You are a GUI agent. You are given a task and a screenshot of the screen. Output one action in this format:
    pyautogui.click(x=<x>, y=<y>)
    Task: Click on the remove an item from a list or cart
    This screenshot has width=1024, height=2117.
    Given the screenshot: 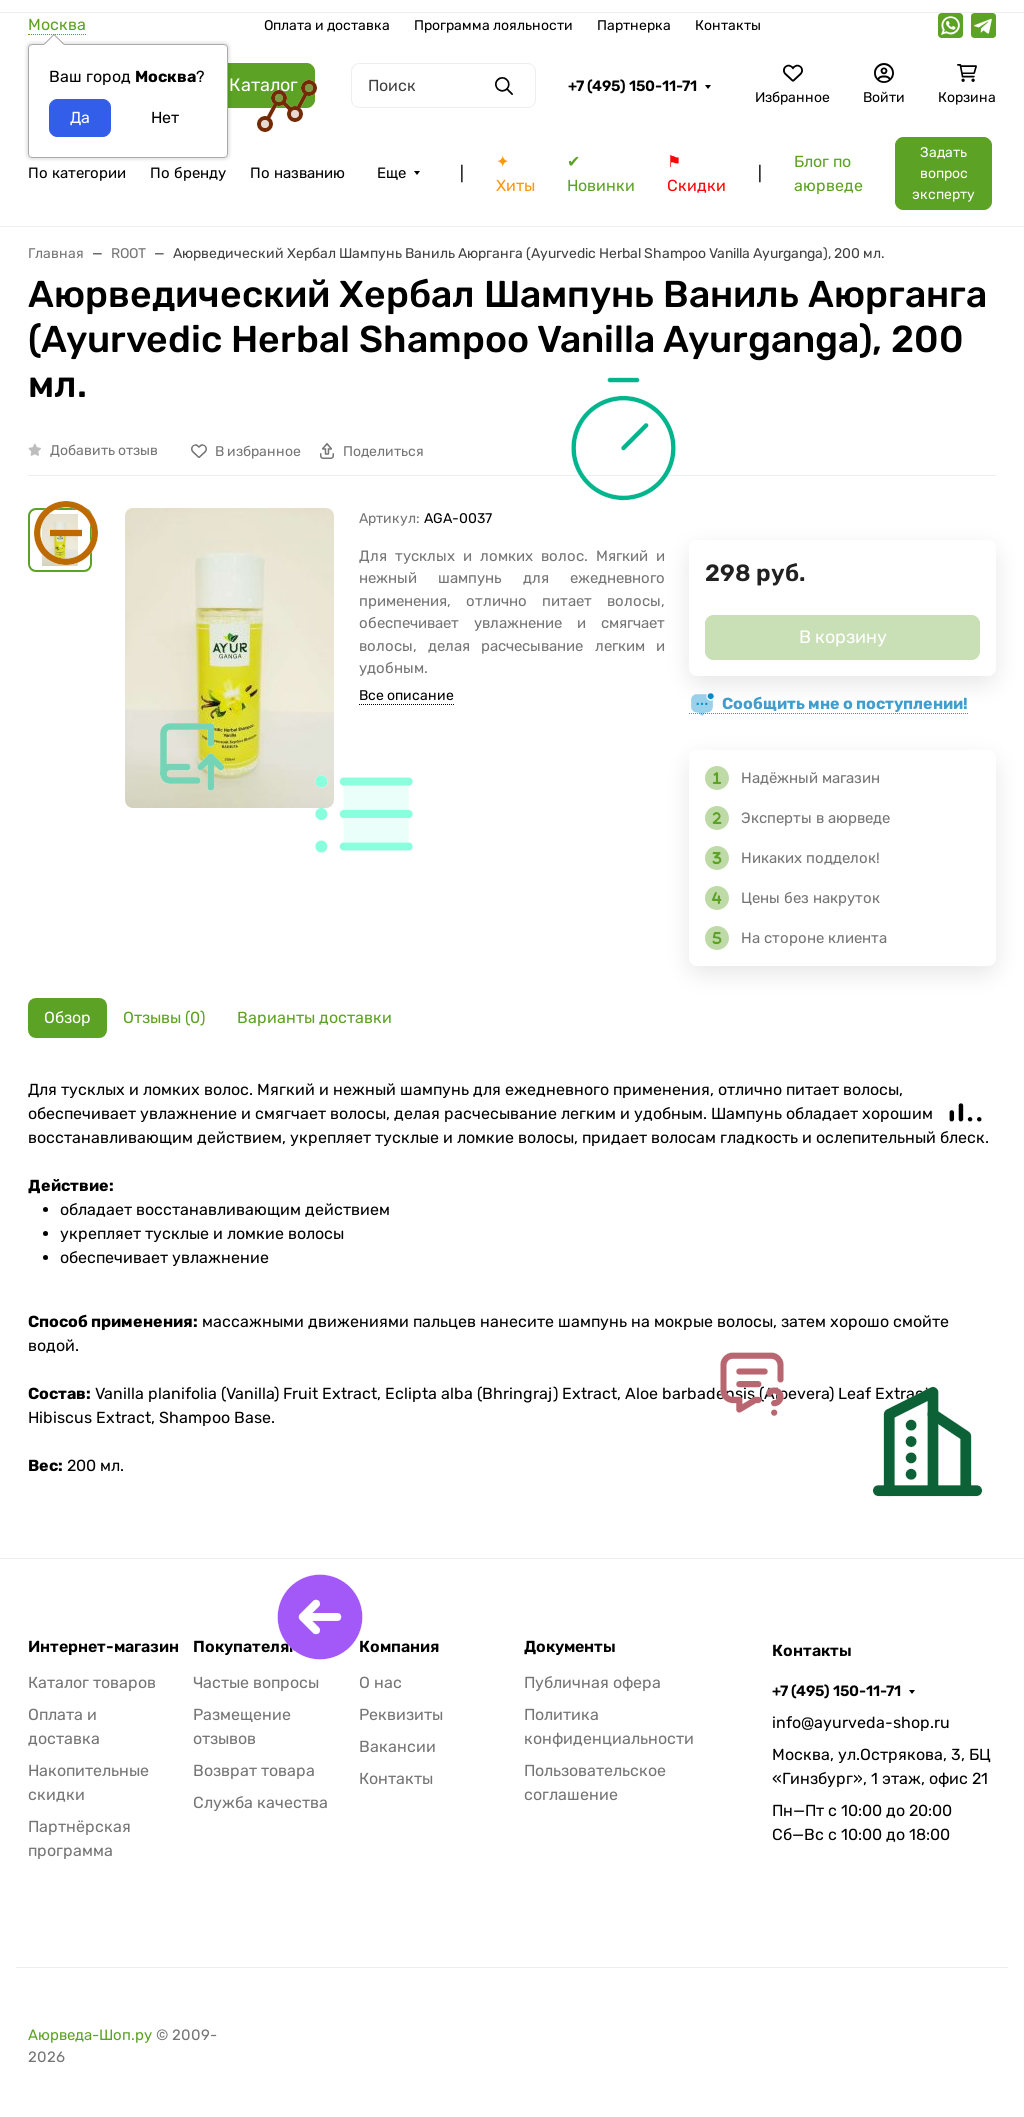 What is the action you would take?
    pyautogui.click(x=66, y=533)
    